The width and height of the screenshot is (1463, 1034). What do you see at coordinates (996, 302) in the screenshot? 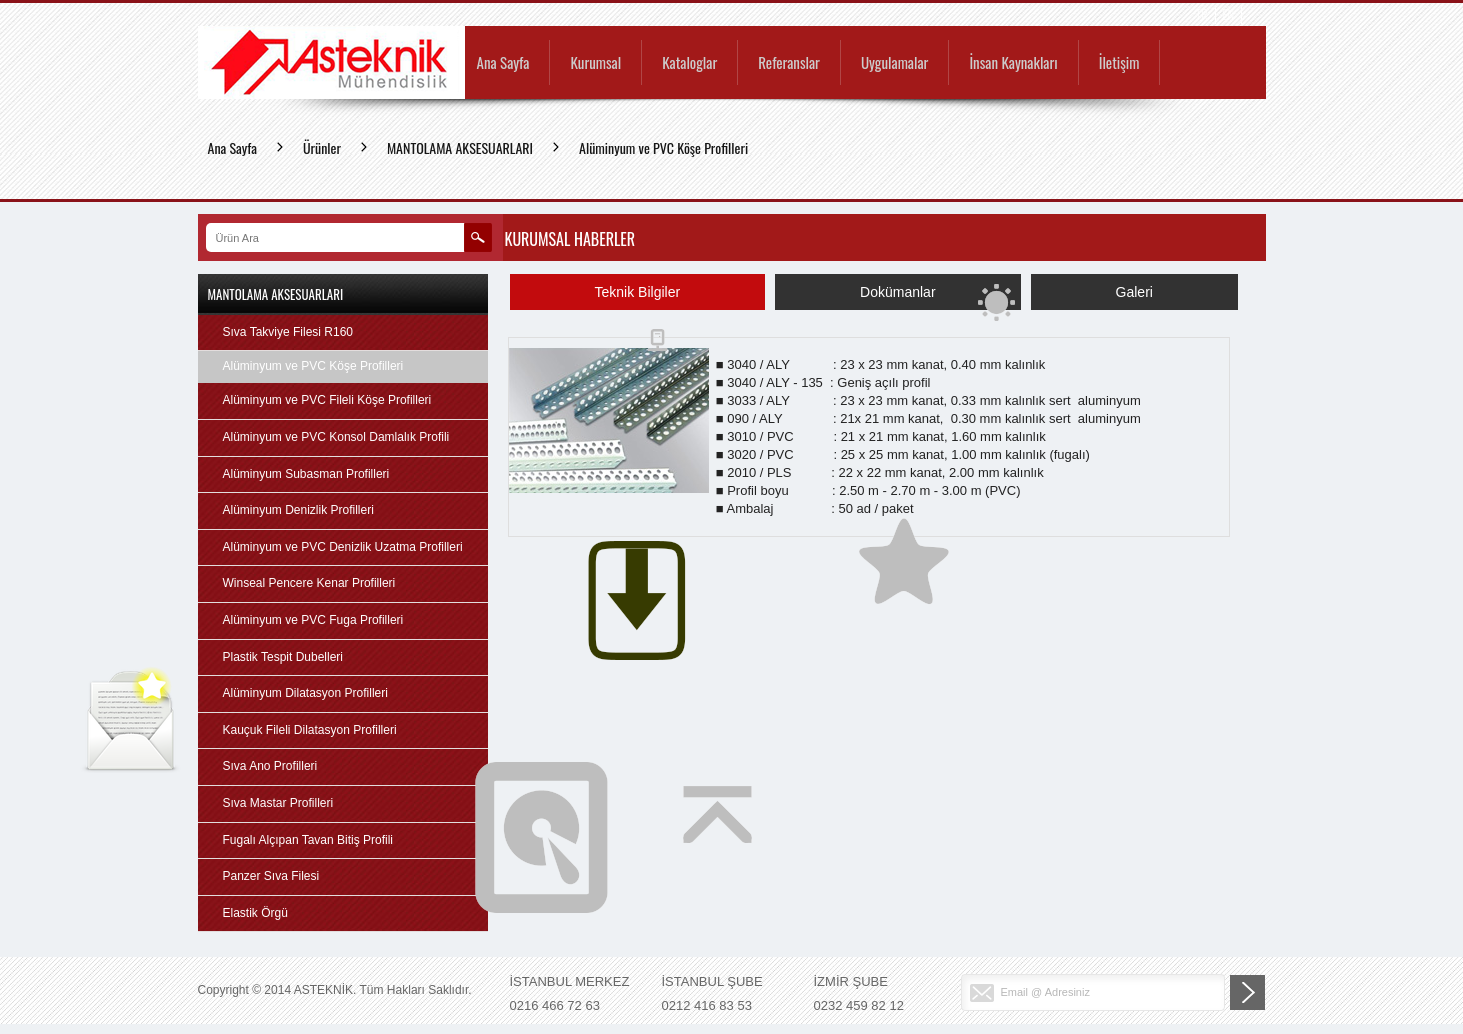
I see `indicates clear, sunny weather conditions` at bounding box center [996, 302].